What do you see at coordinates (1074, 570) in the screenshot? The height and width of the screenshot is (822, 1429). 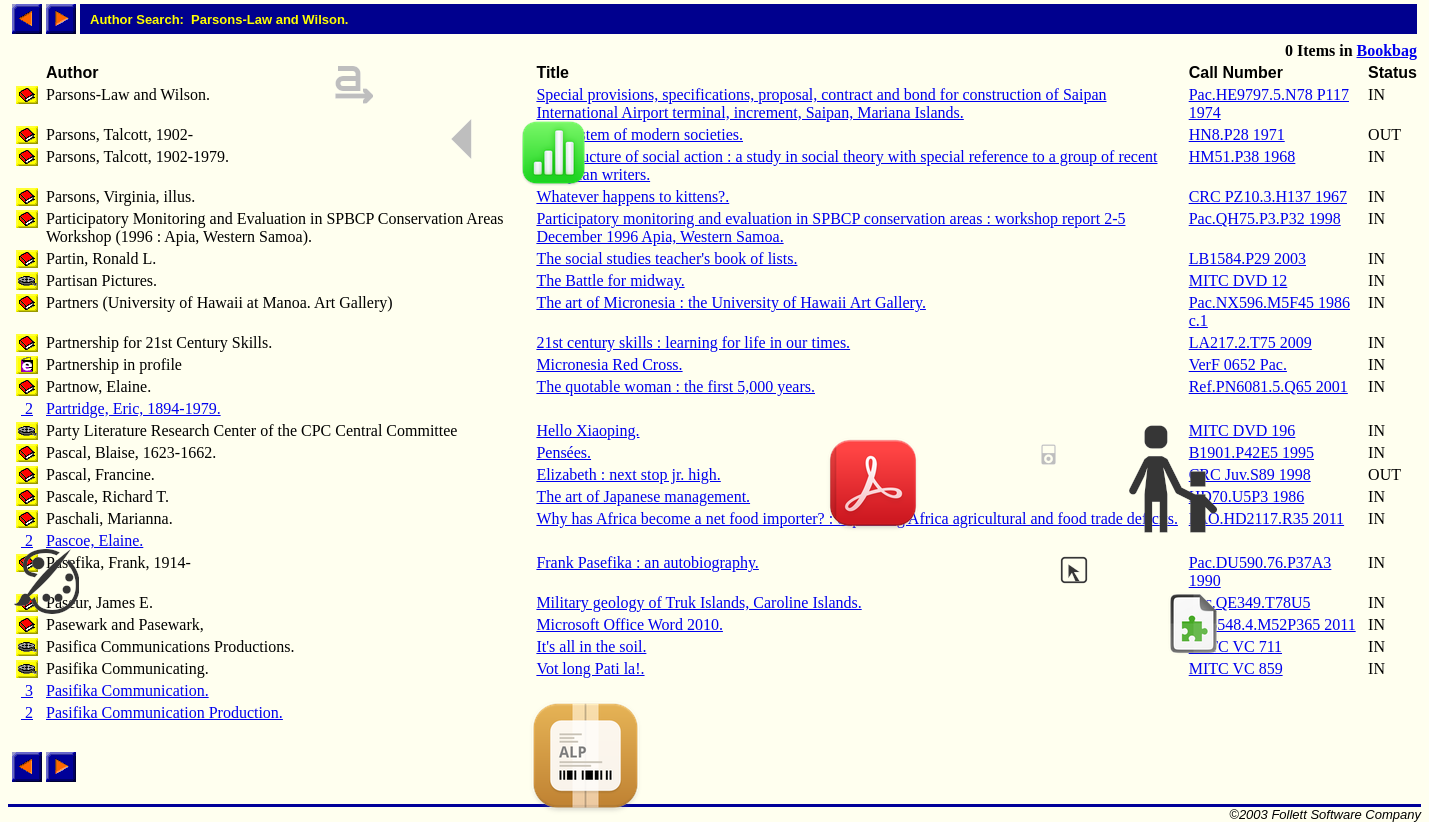 I see `open fusion app or automation tool` at bounding box center [1074, 570].